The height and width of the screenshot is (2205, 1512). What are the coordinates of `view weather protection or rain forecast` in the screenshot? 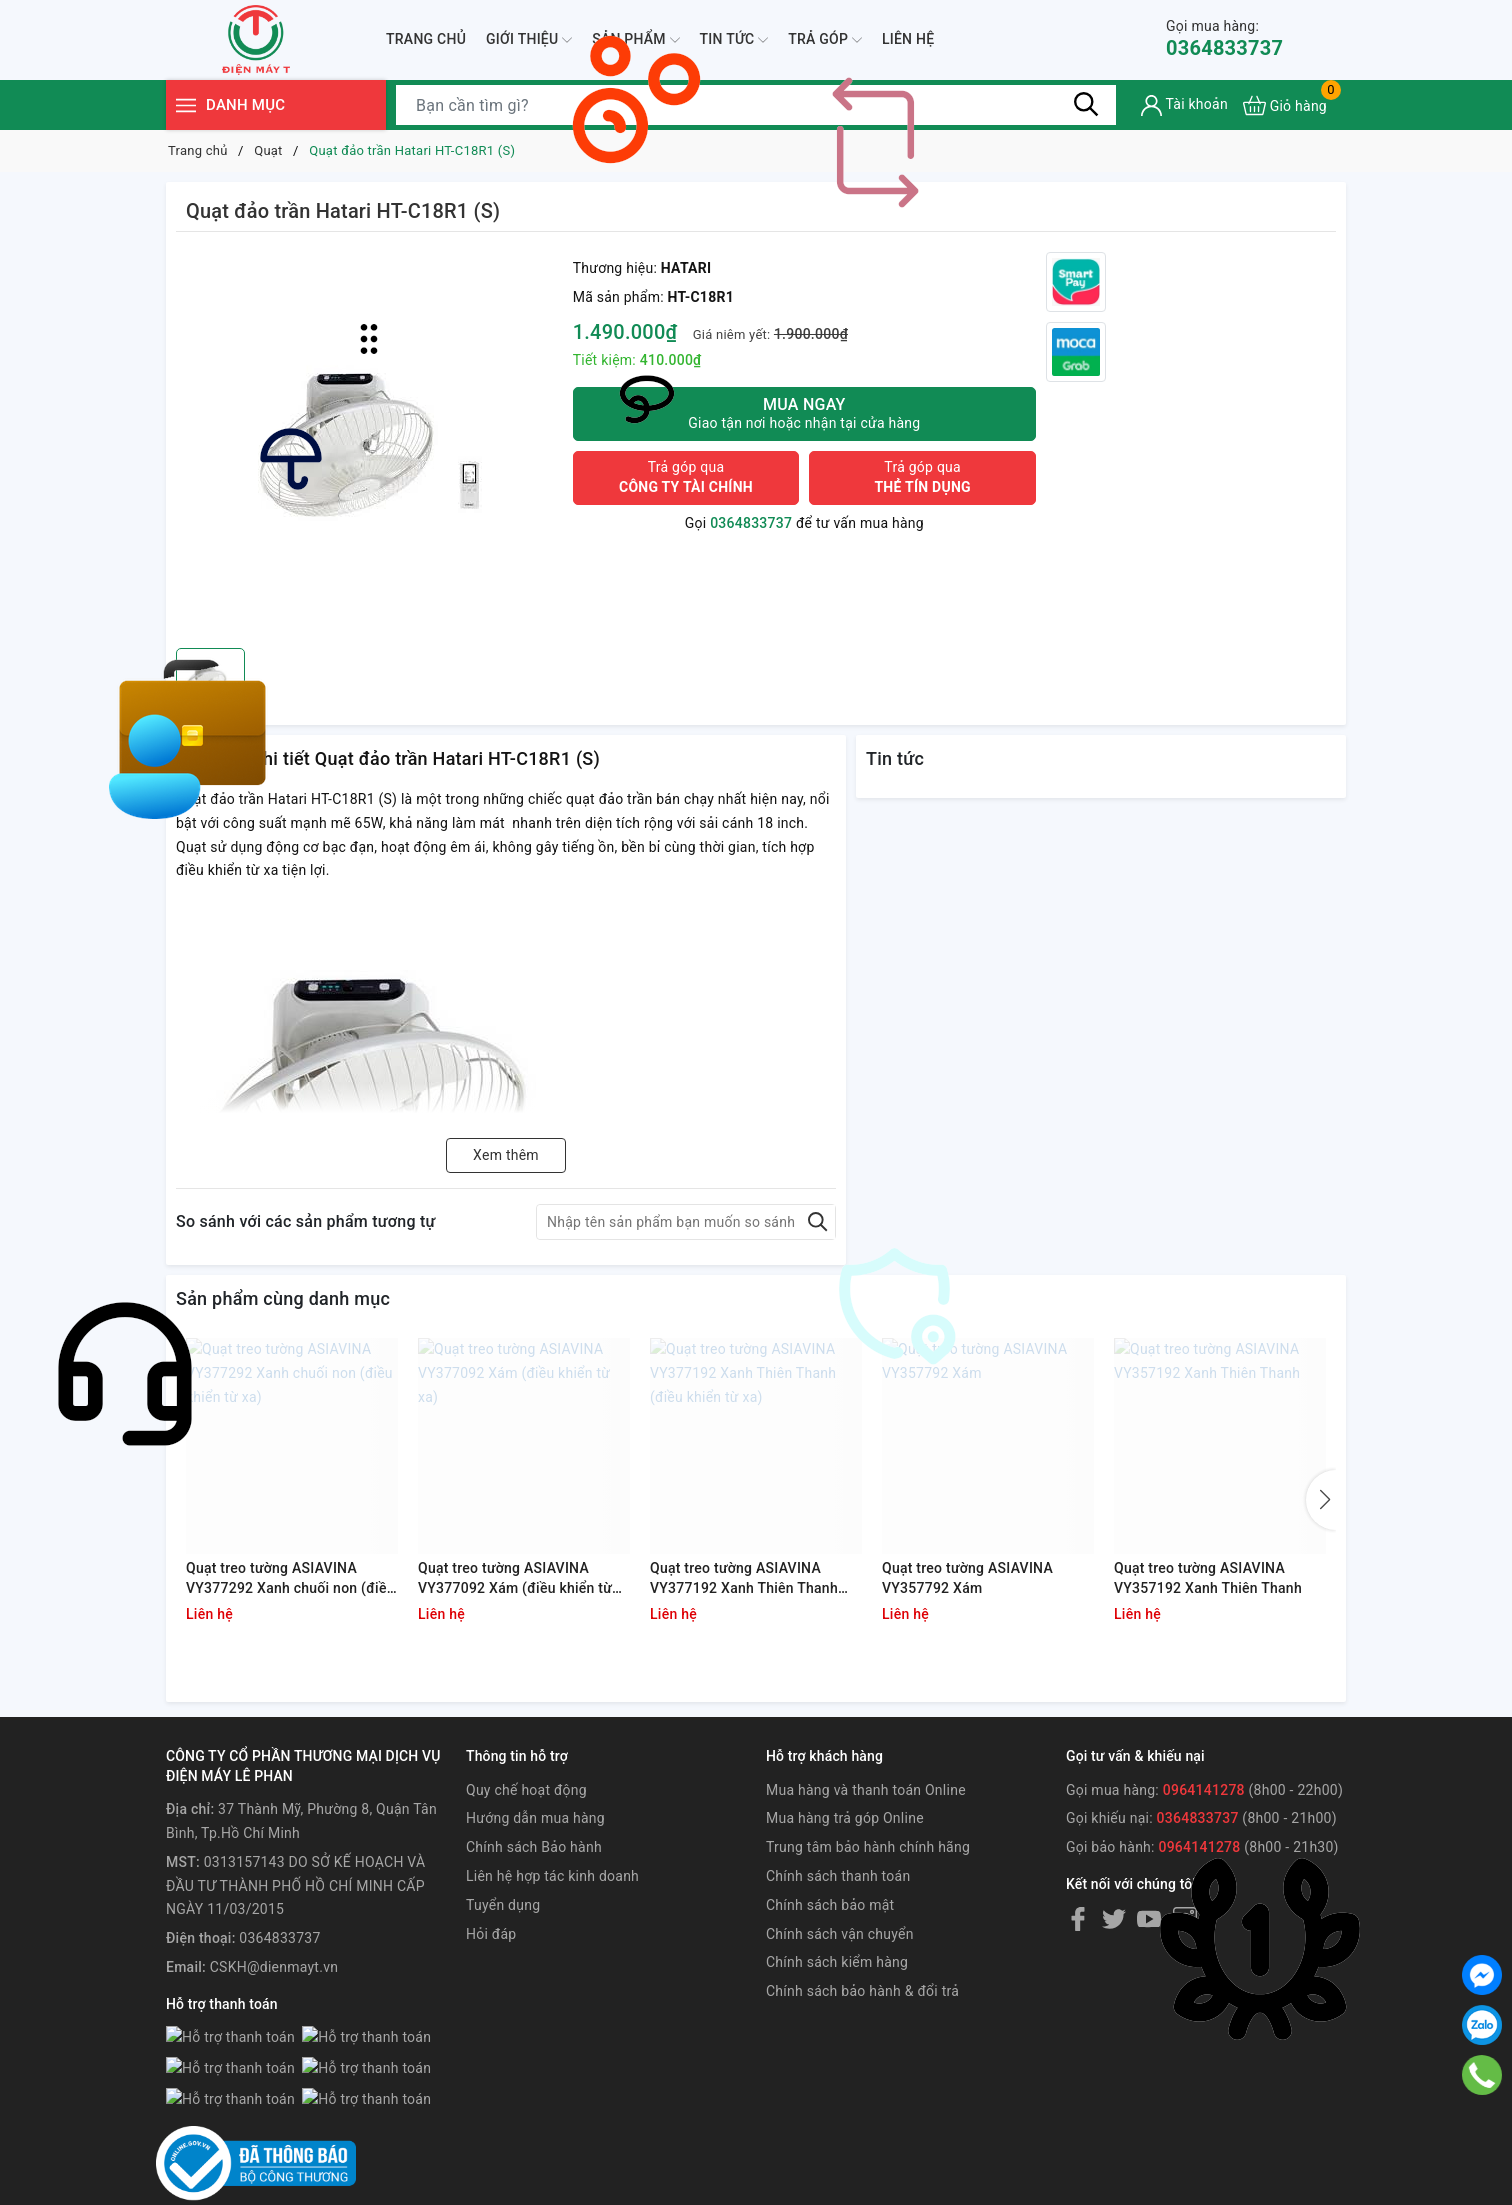 It's located at (291, 459).